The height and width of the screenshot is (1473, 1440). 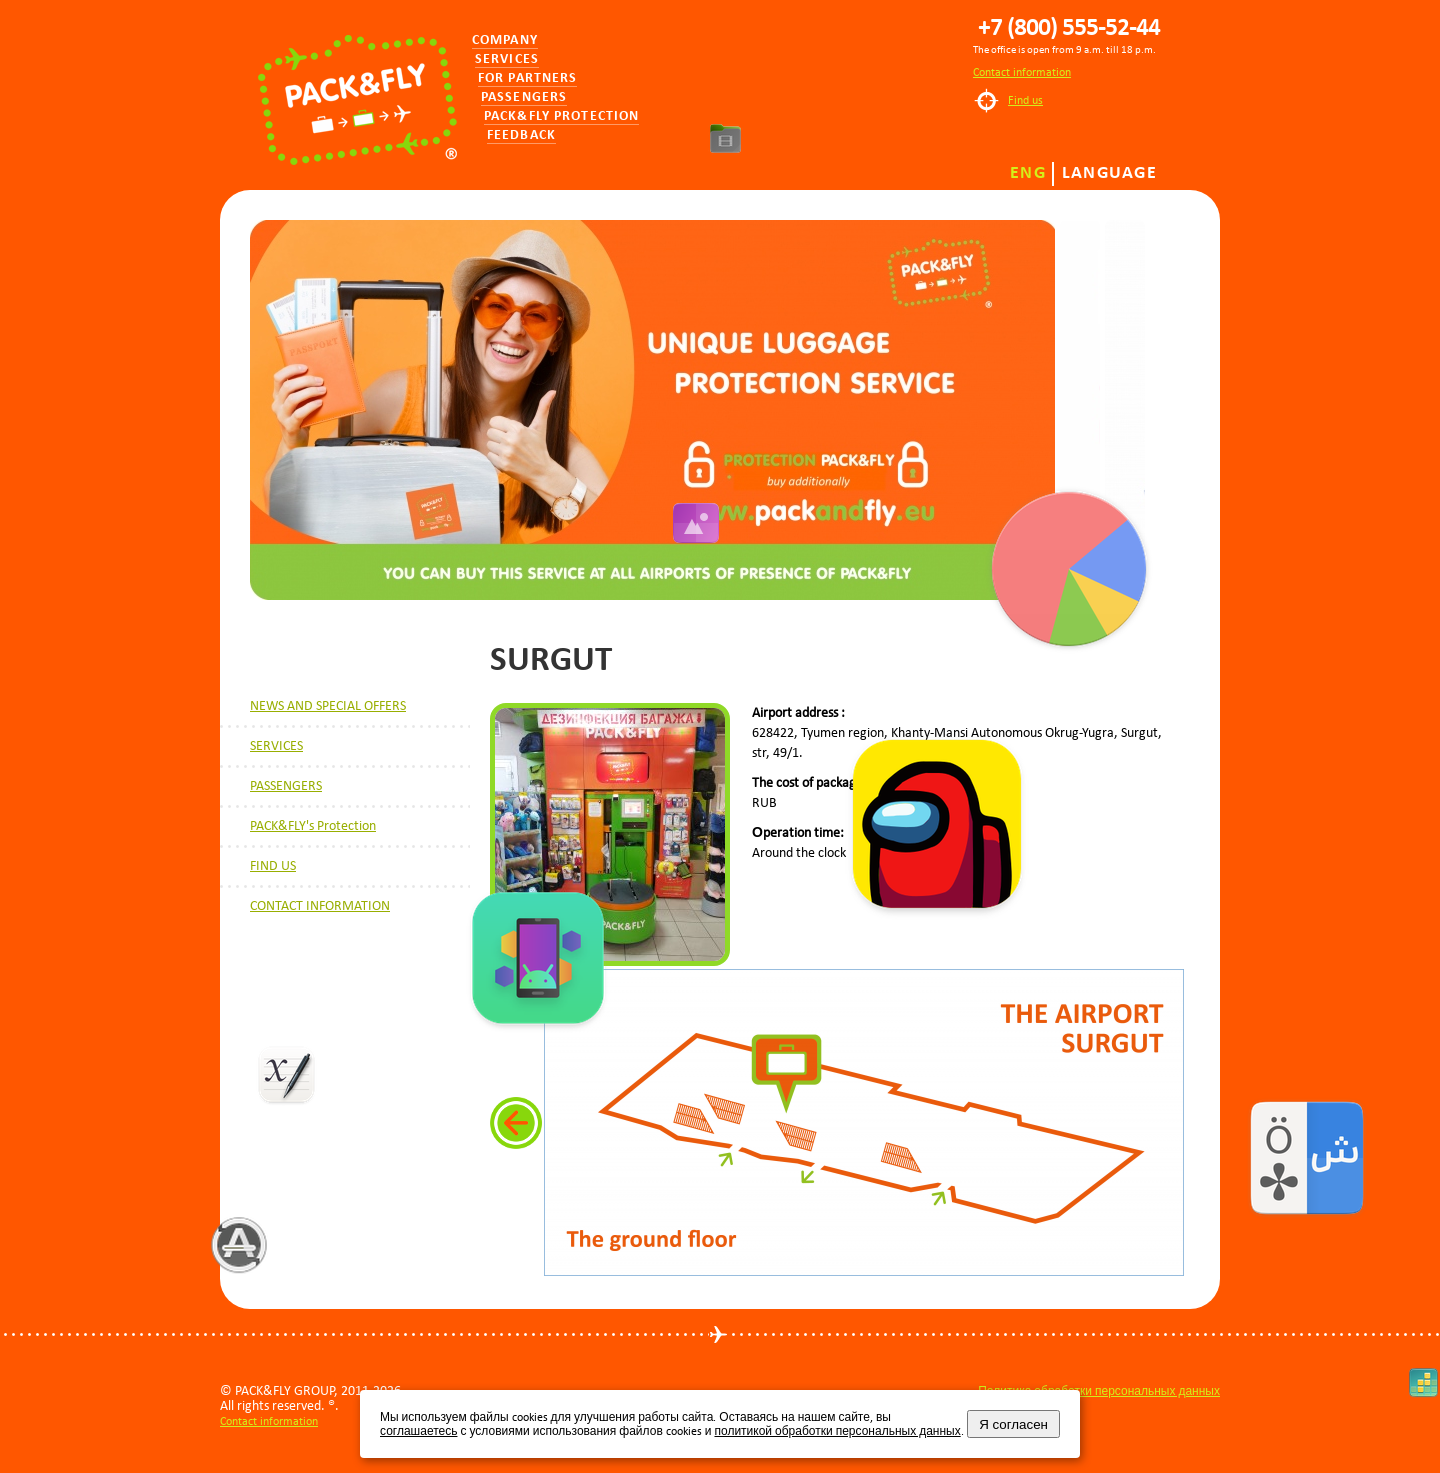 I want to click on open your videos folder, so click(x=725, y=138).